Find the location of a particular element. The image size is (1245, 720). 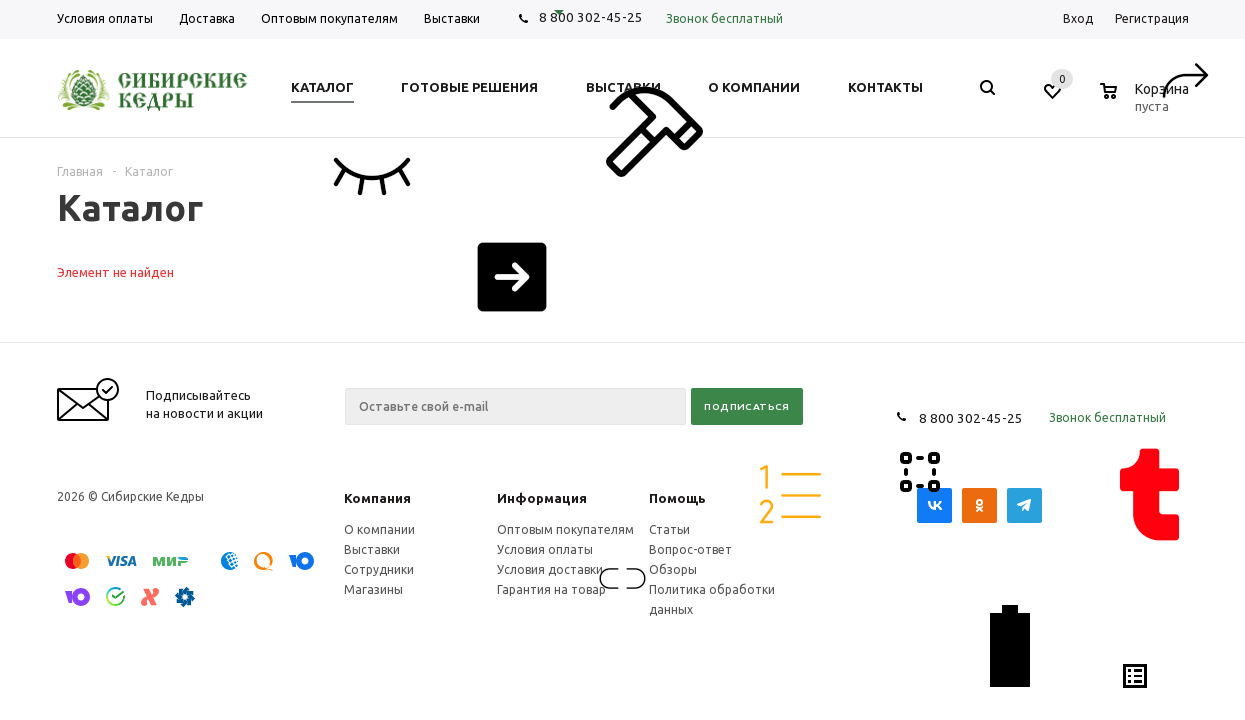

access tools or settings is located at coordinates (649, 133).